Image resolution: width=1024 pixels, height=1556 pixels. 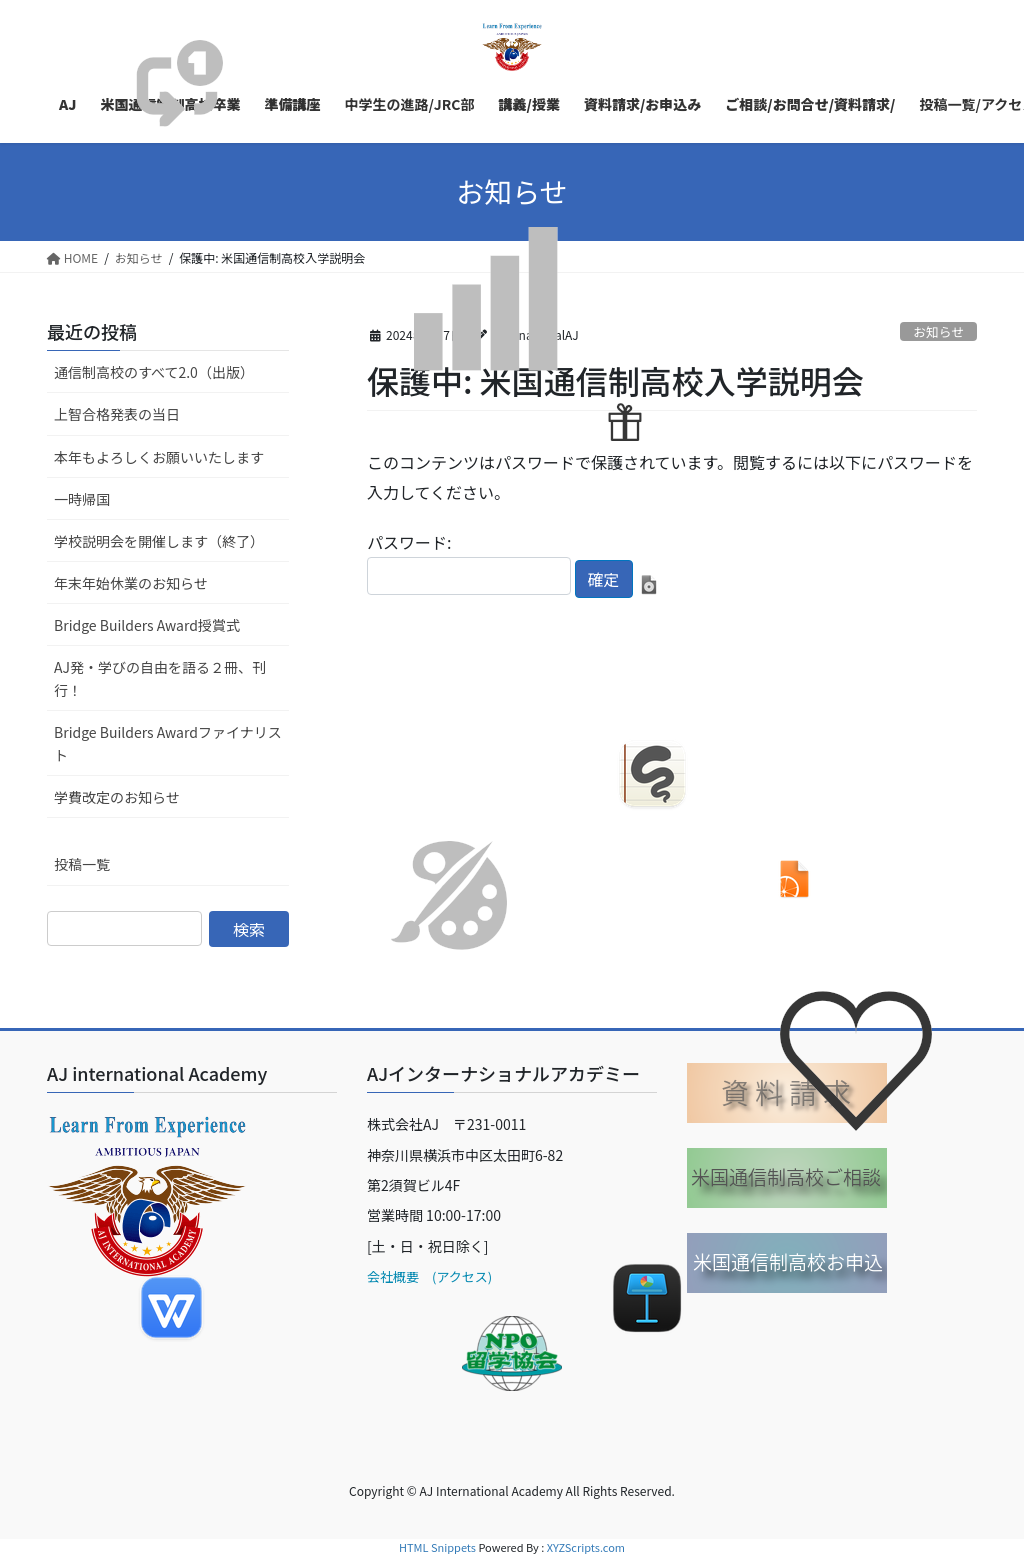 I want to click on view birthday events in calendar, so click(x=625, y=422).